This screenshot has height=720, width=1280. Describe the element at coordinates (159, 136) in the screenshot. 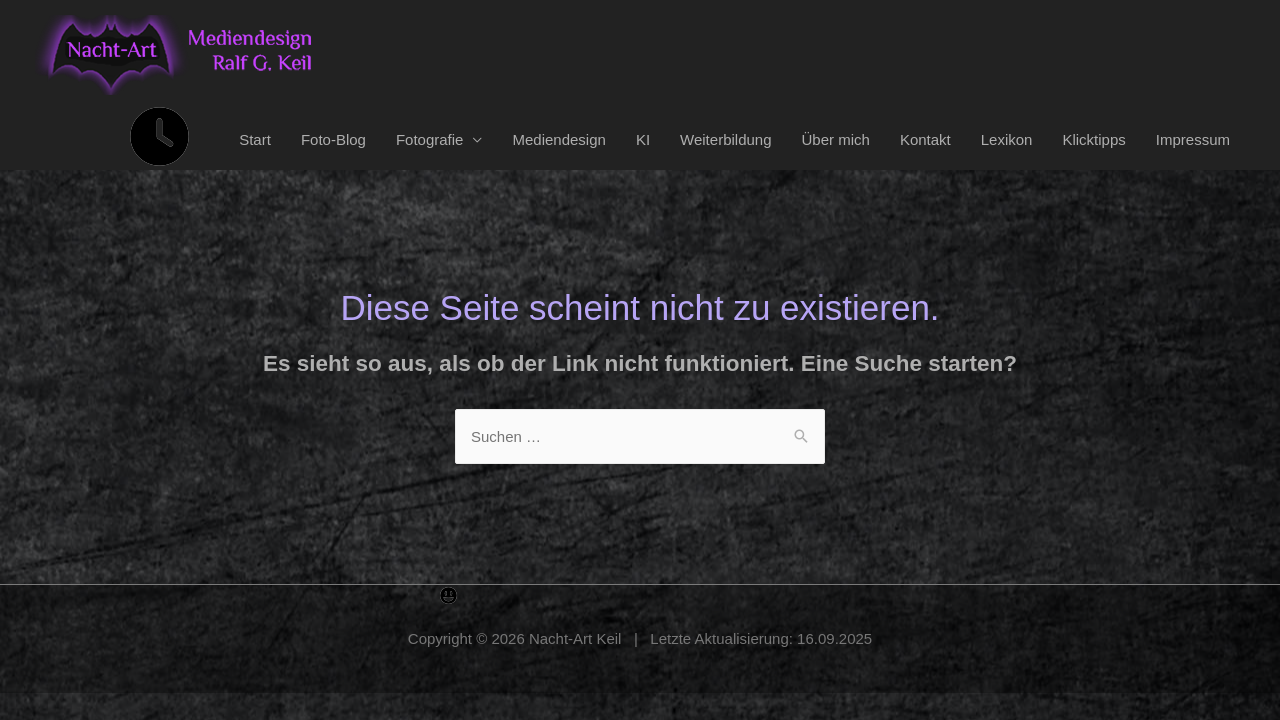

I see `view current time` at that location.